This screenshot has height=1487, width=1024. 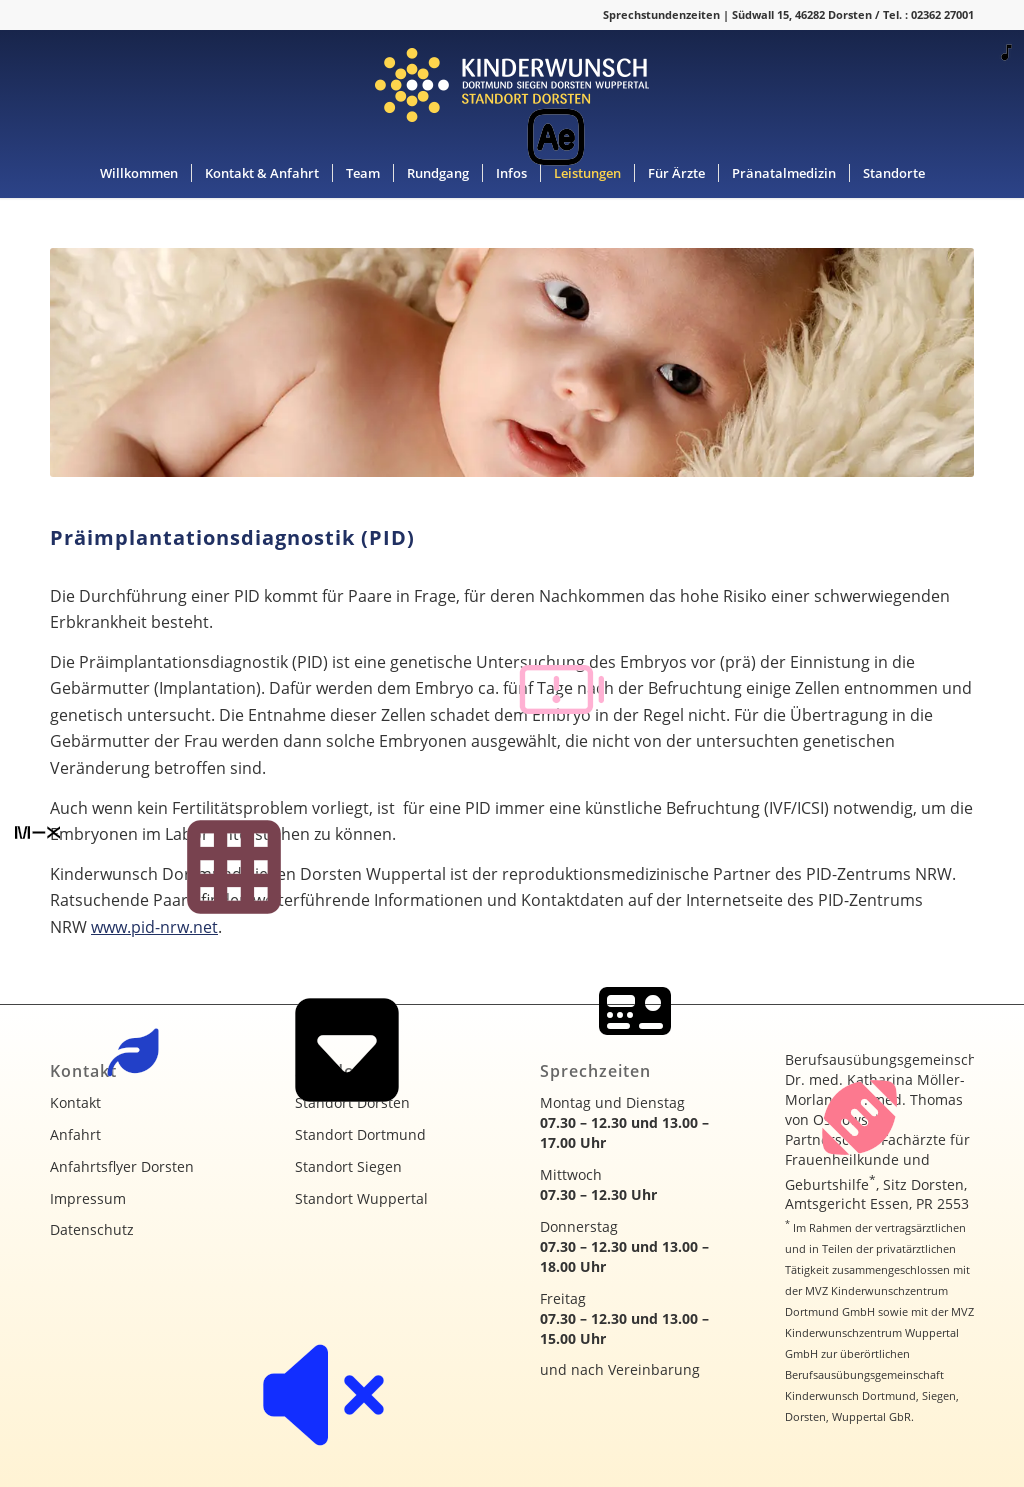 What do you see at coordinates (560, 689) in the screenshot?
I see `indicates low battery warning` at bounding box center [560, 689].